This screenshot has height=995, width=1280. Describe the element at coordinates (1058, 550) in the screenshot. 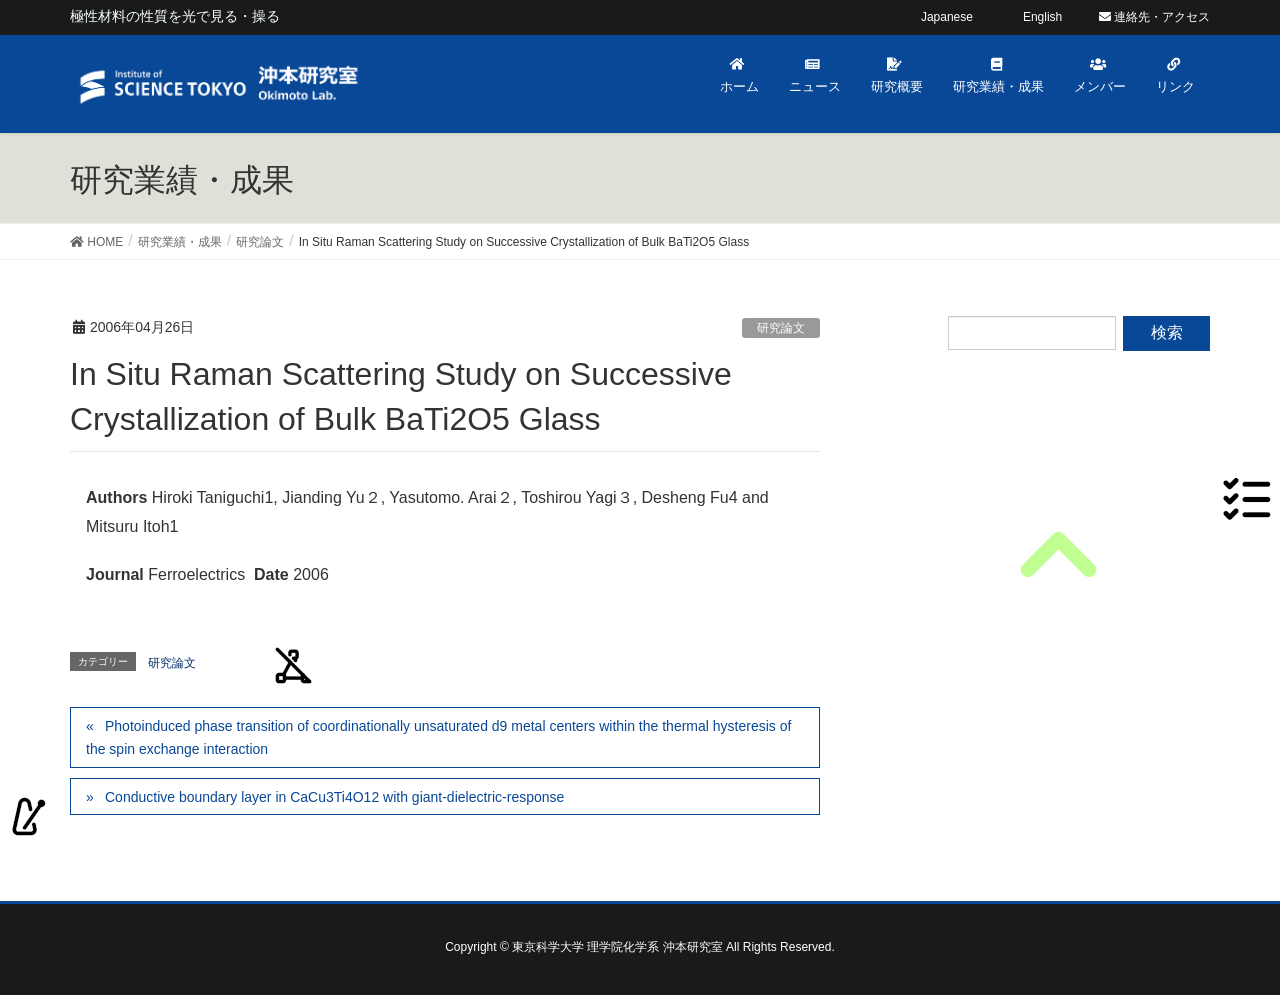

I see `collapse an expanded section` at that location.